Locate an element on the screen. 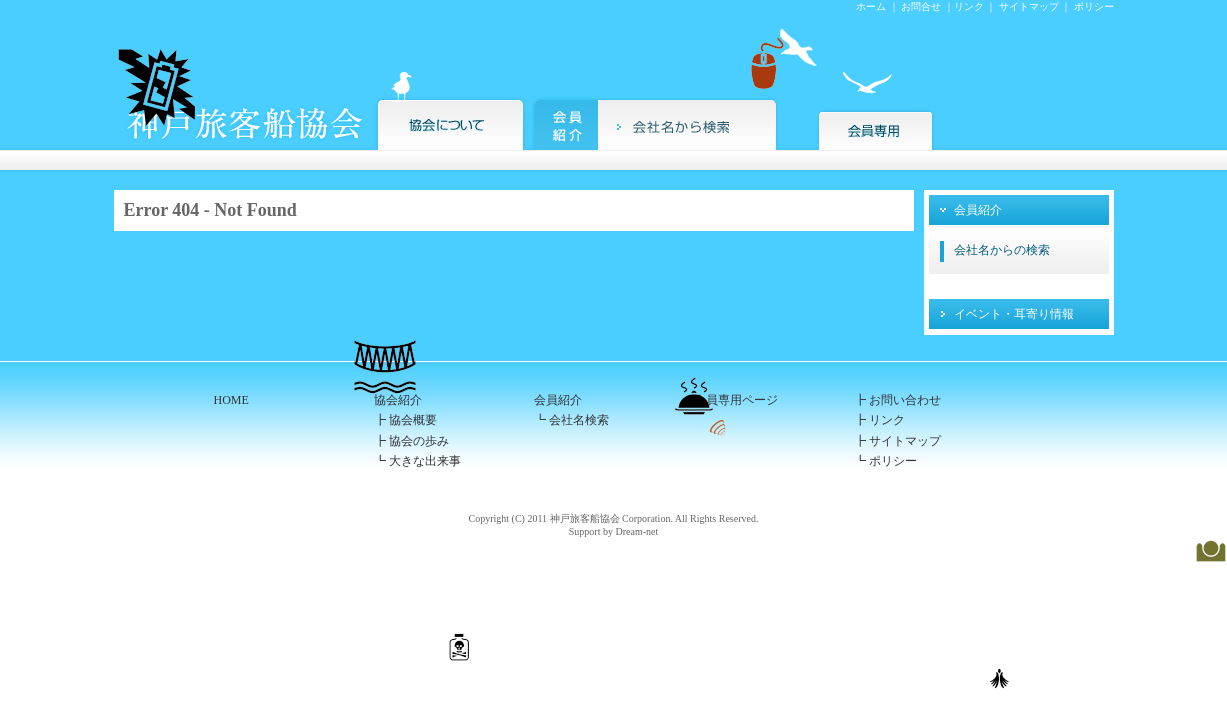 The width and height of the screenshot is (1227, 720). indicates mouse input or cursor control settings is located at coordinates (766, 64).